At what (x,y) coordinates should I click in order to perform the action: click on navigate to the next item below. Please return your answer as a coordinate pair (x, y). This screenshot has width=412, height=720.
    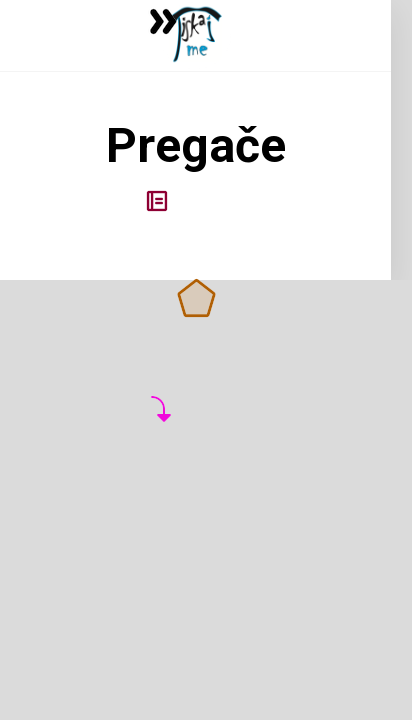
    Looking at the image, I should click on (161, 409).